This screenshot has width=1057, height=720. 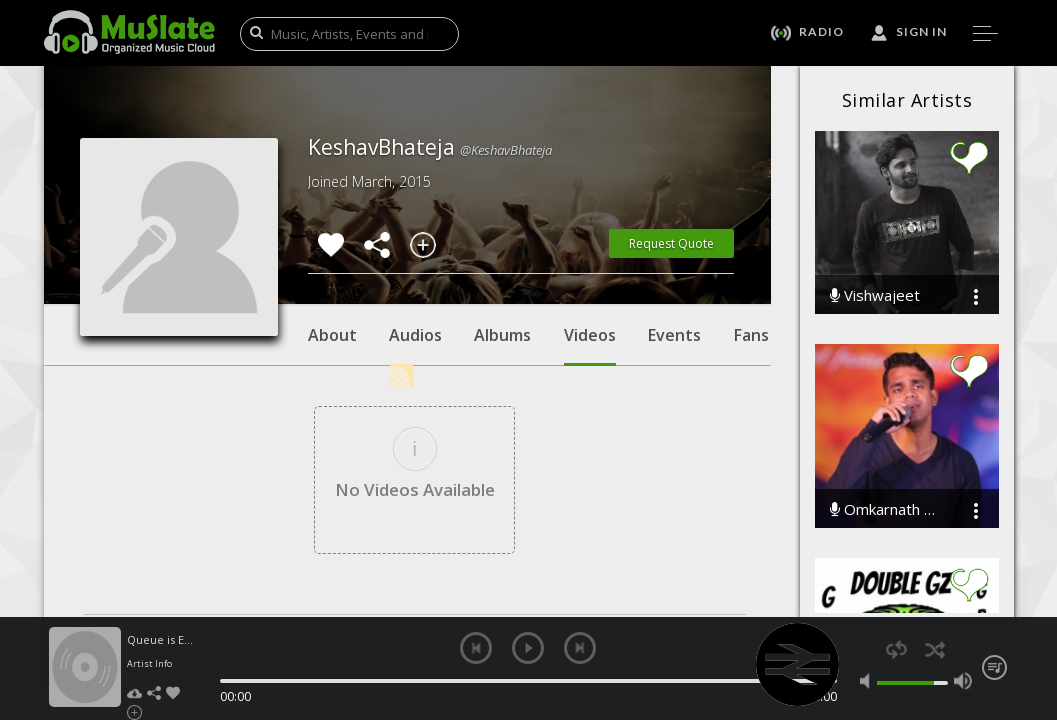 I want to click on united airlines app or website, so click(x=401, y=375).